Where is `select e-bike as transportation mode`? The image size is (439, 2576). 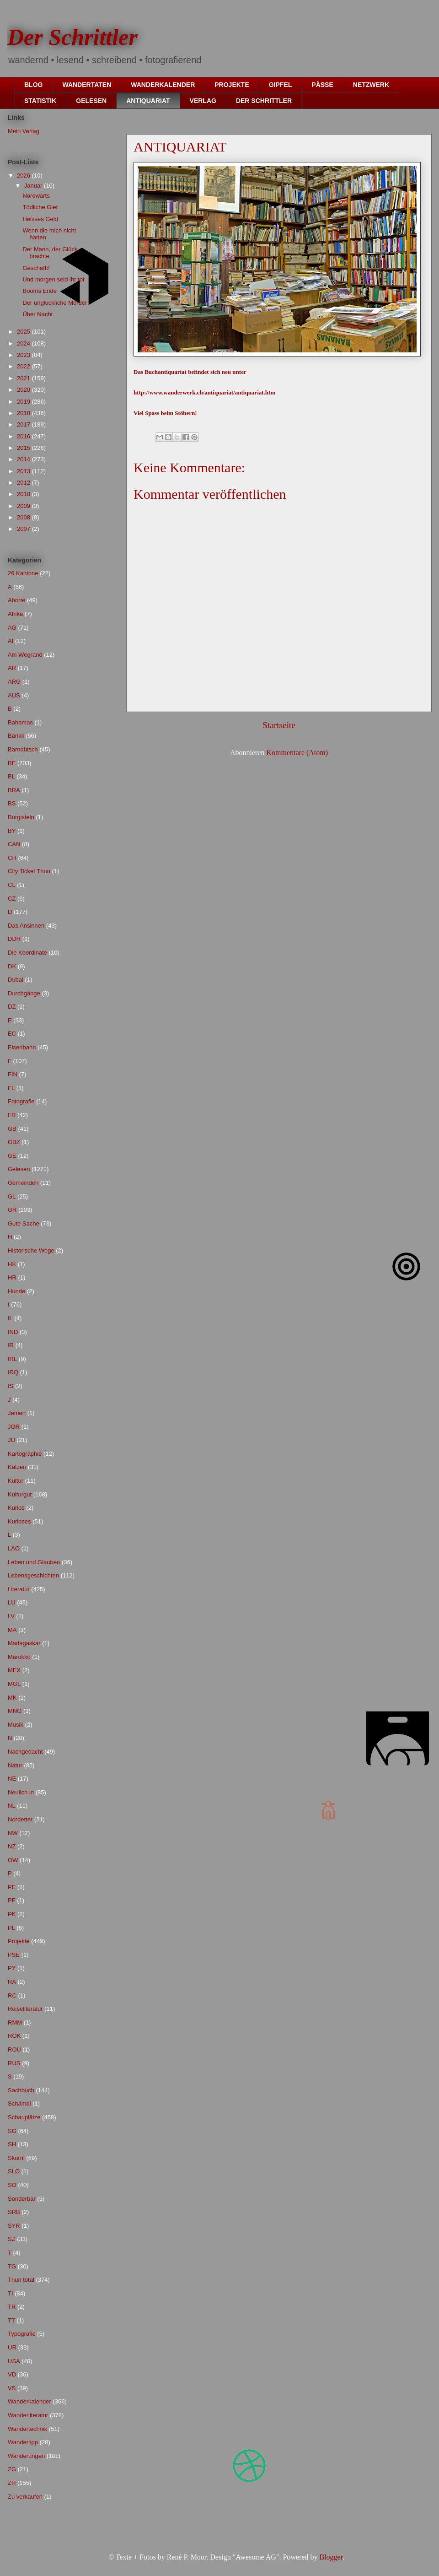
select e-bike as transportation mode is located at coordinates (328, 1810).